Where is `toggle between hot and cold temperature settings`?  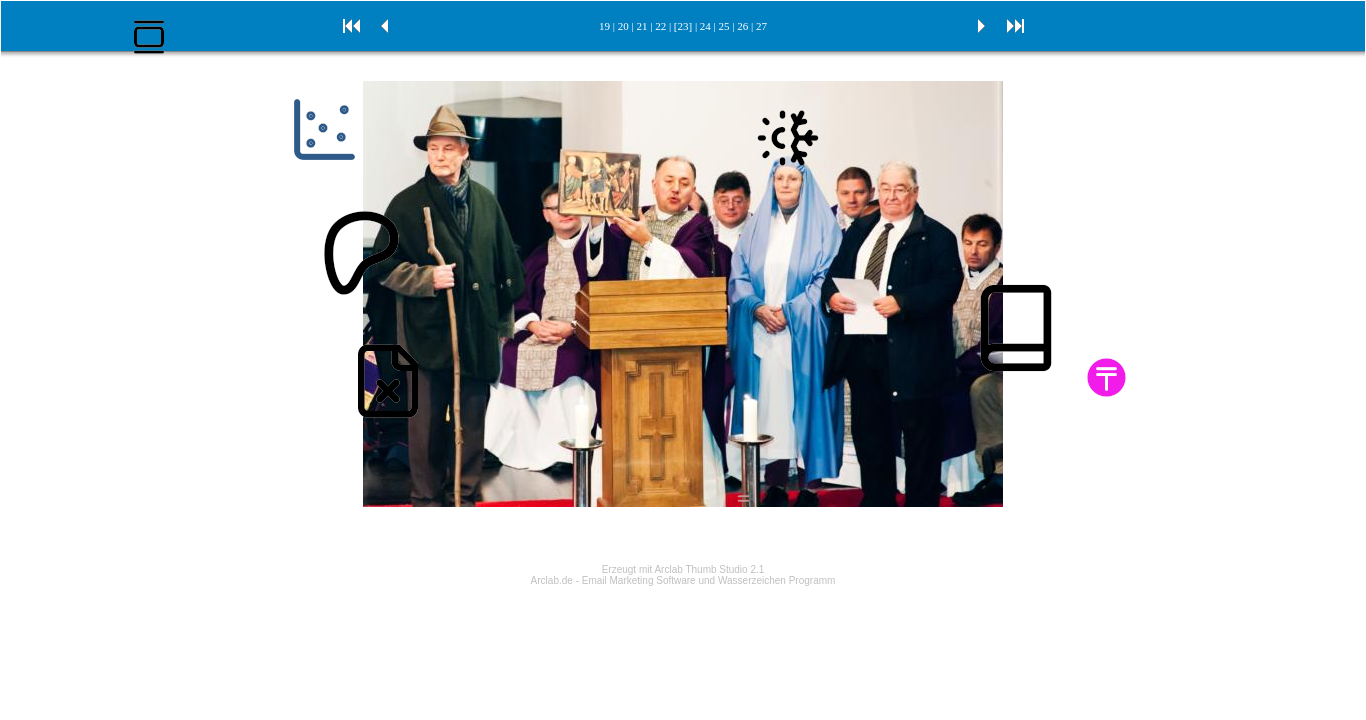
toggle between hot and cold temperature settings is located at coordinates (788, 138).